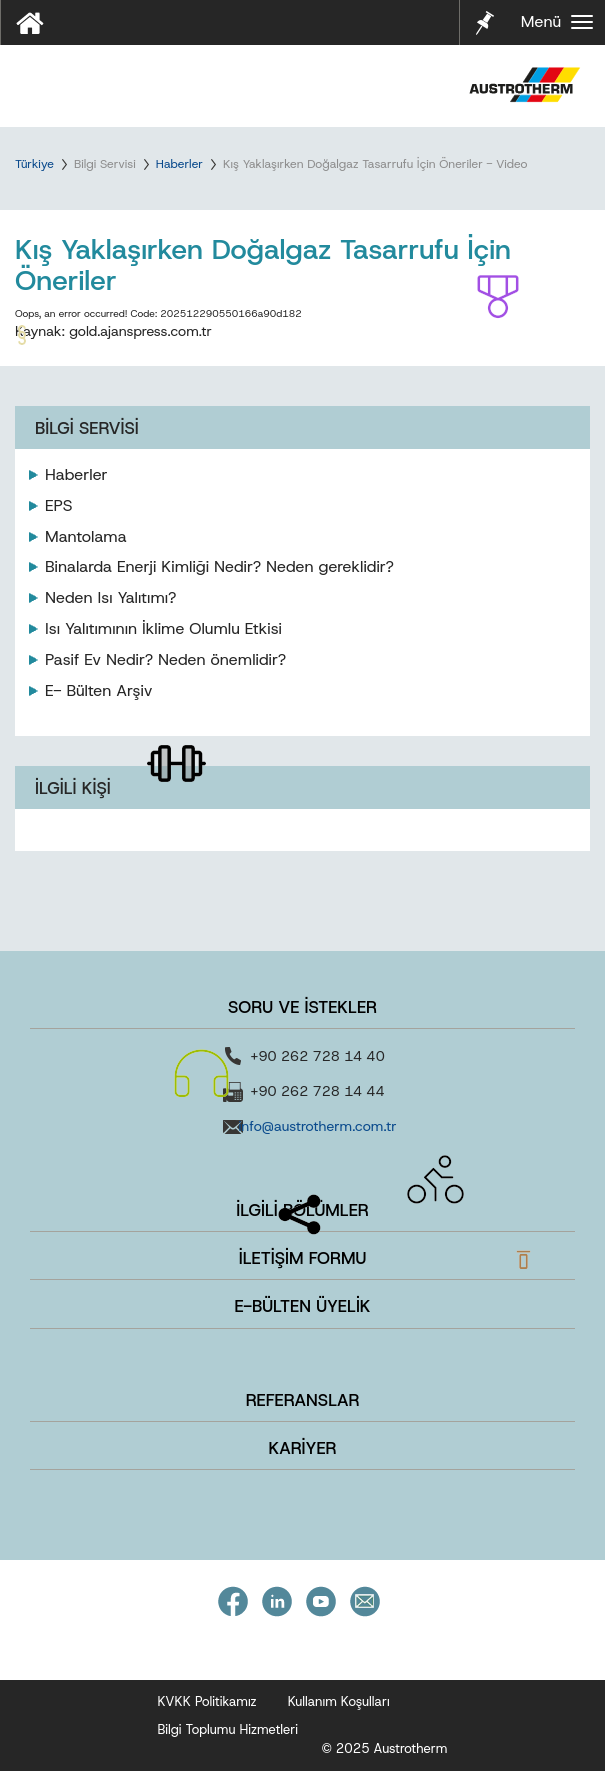 The height and width of the screenshot is (1771, 605). I want to click on access cycling or bike-related features, so click(435, 1181).